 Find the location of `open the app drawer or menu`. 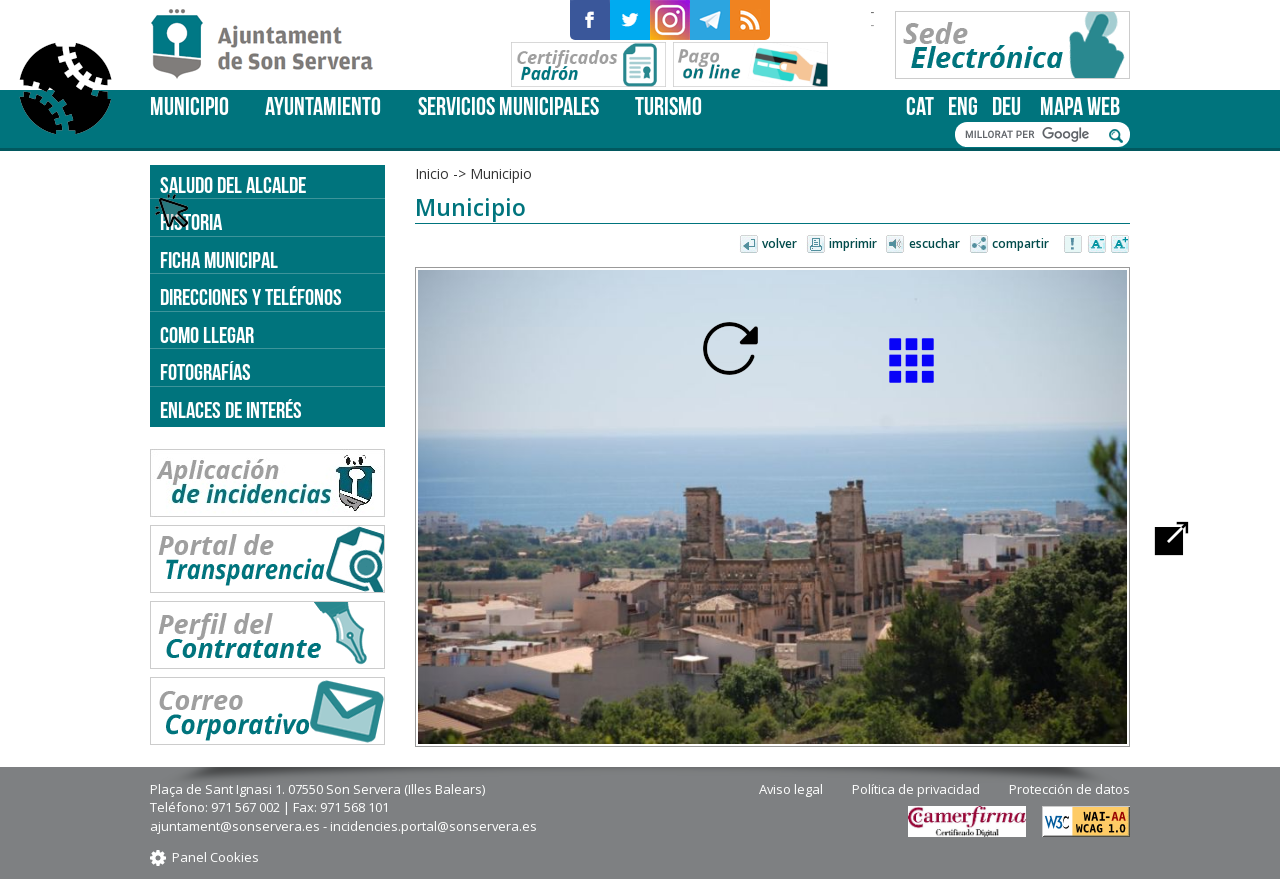

open the app drawer or menu is located at coordinates (911, 360).